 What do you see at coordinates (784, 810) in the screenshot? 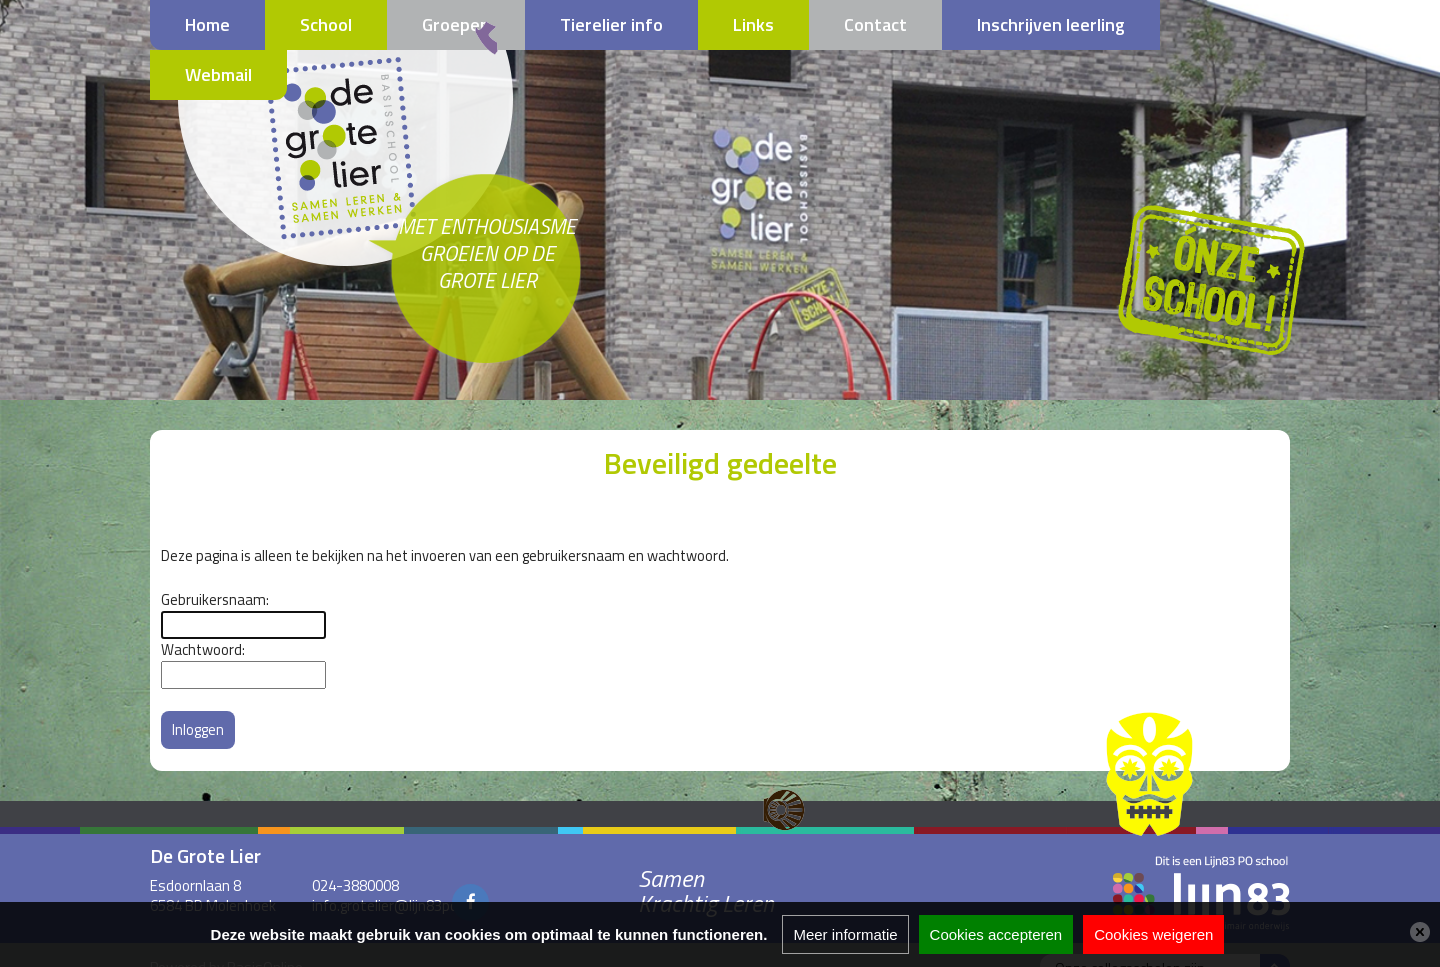
I see `toggle flashlight on/off` at bounding box center [784, 810].